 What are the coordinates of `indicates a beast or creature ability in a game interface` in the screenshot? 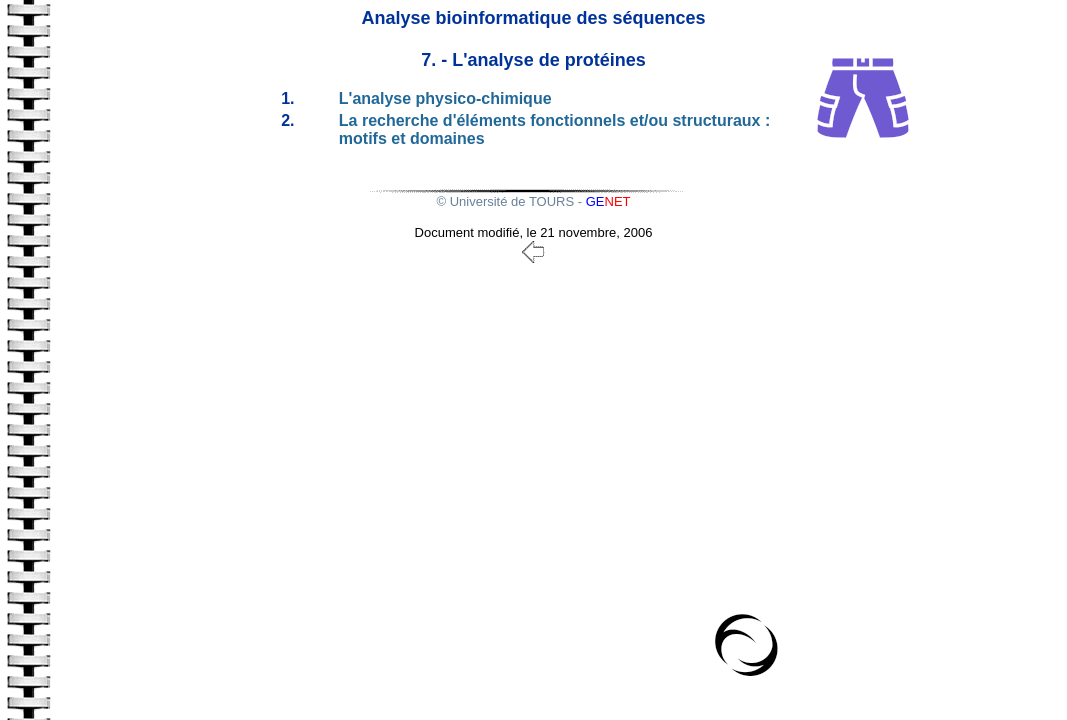 It's located at (746, 645).